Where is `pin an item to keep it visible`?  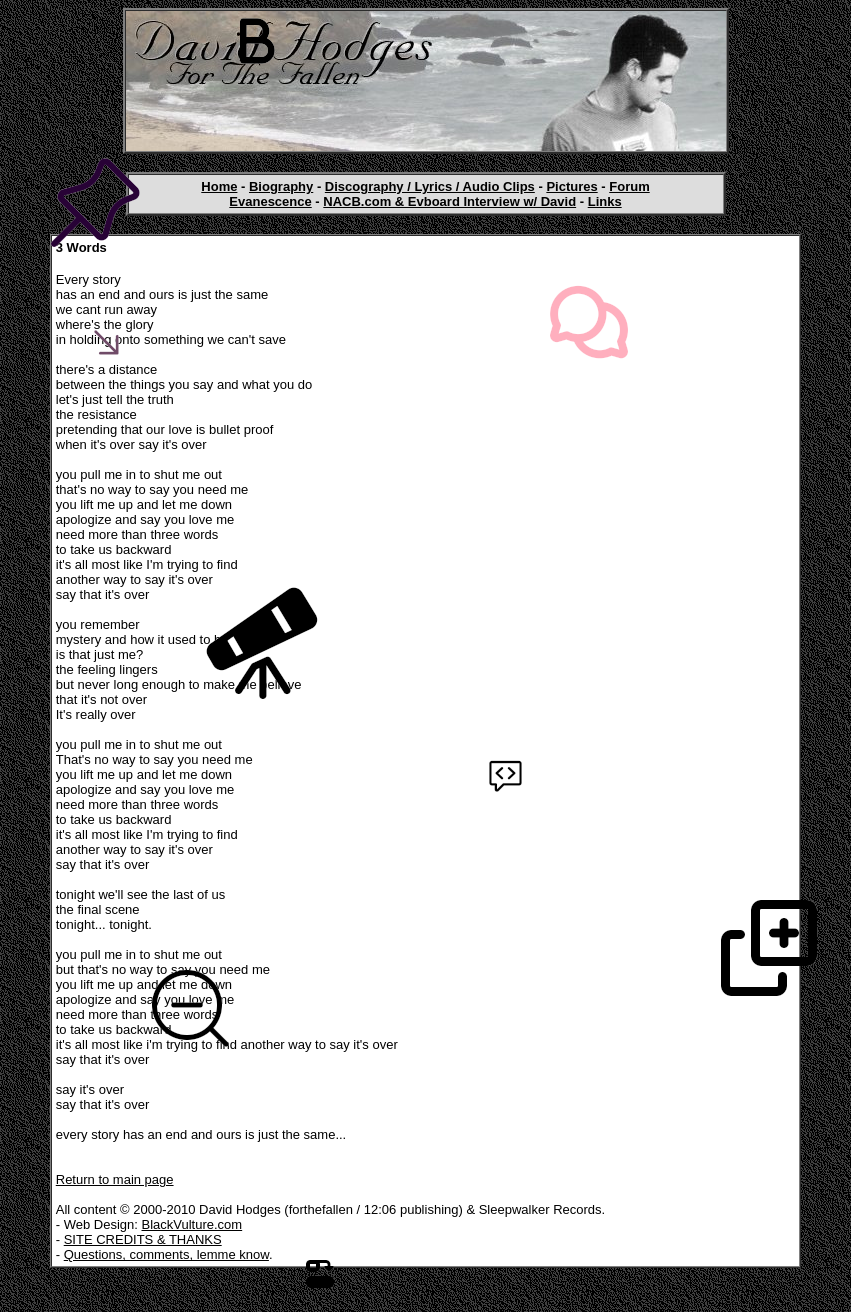
pin an item to keep it visible is located at coordinates (93, 205).